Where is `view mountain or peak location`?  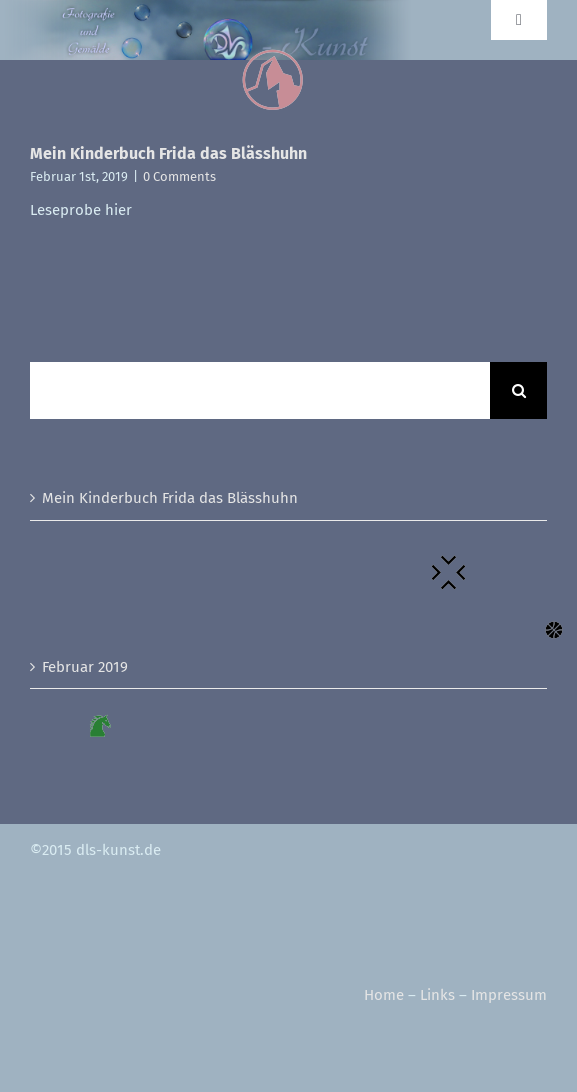 view mountain or peak location is located at coordinates (273, 80).